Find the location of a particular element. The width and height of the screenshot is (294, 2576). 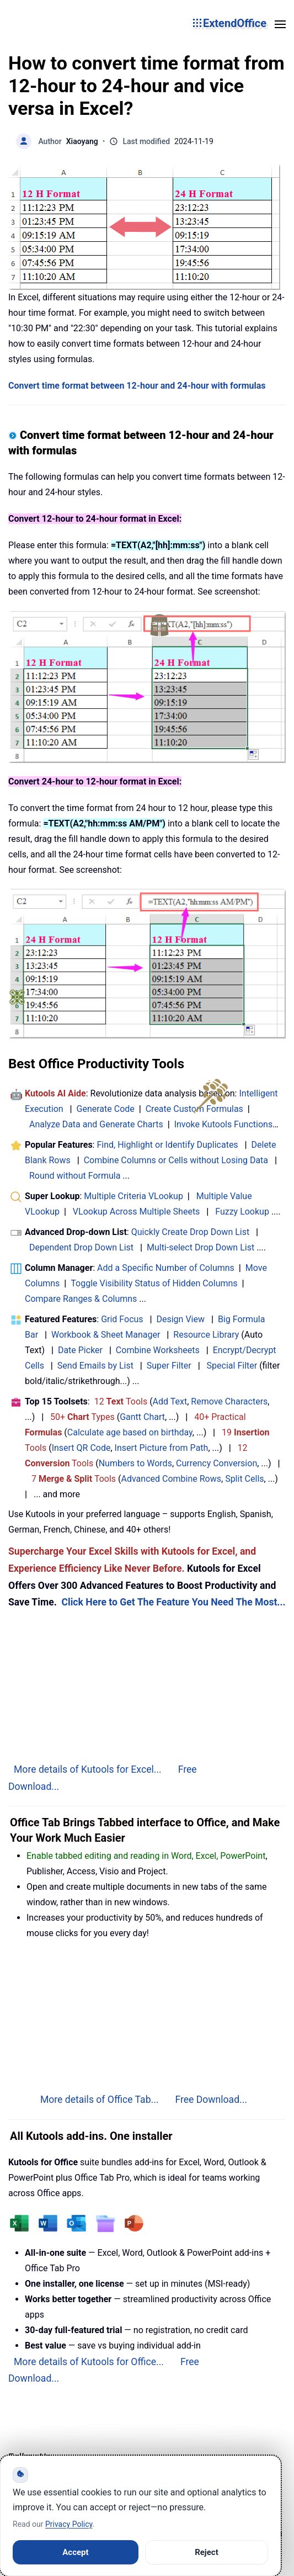

select grenade weapon in inventory is located at coordinates (210, 1096).